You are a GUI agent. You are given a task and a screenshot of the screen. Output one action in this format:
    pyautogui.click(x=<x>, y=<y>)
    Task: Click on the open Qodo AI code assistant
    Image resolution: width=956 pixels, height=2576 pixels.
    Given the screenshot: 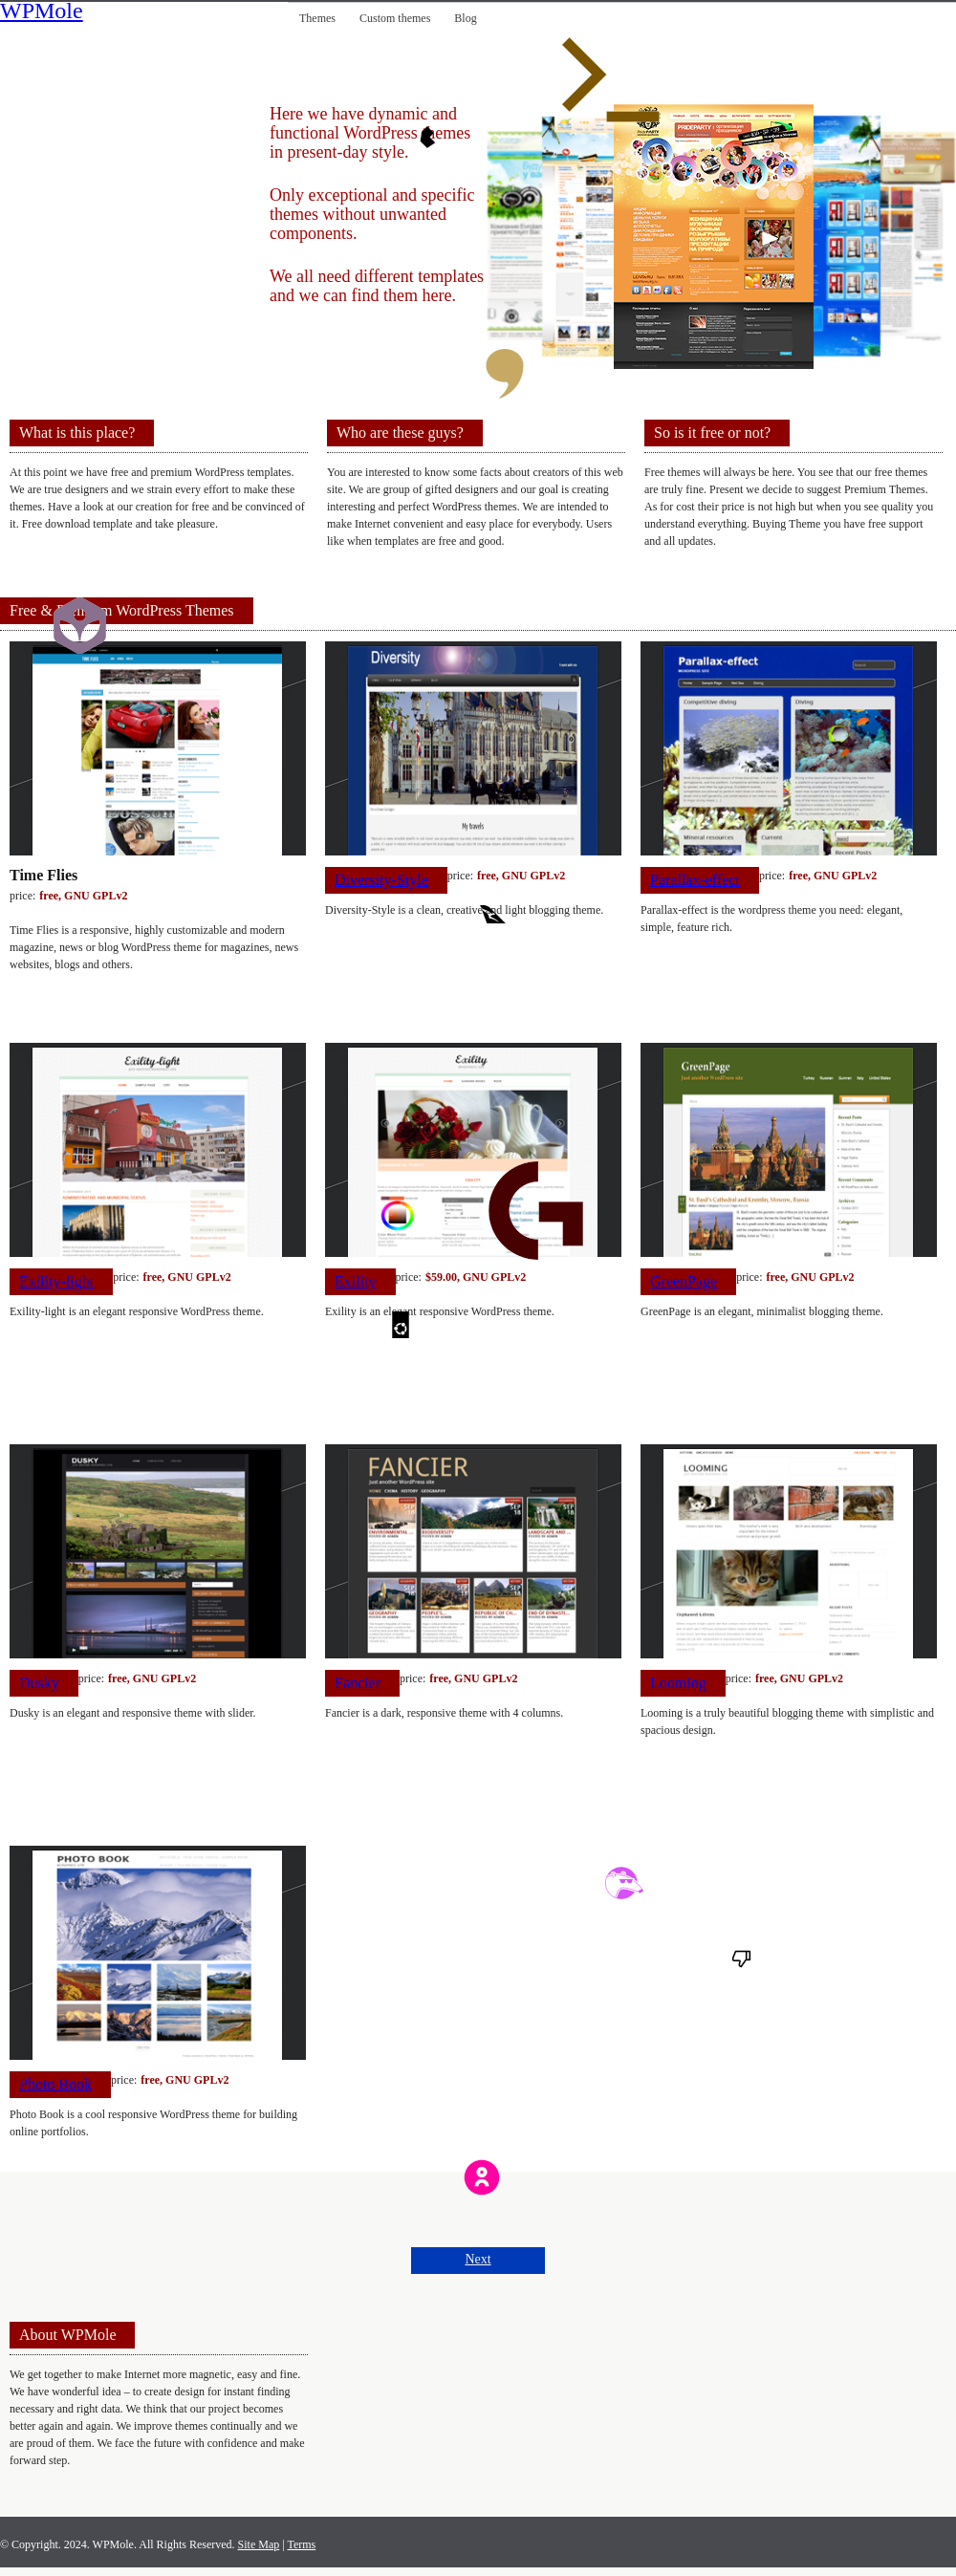 What is the action you would take?
    pyautogui.click(x=624, y=1883)
    